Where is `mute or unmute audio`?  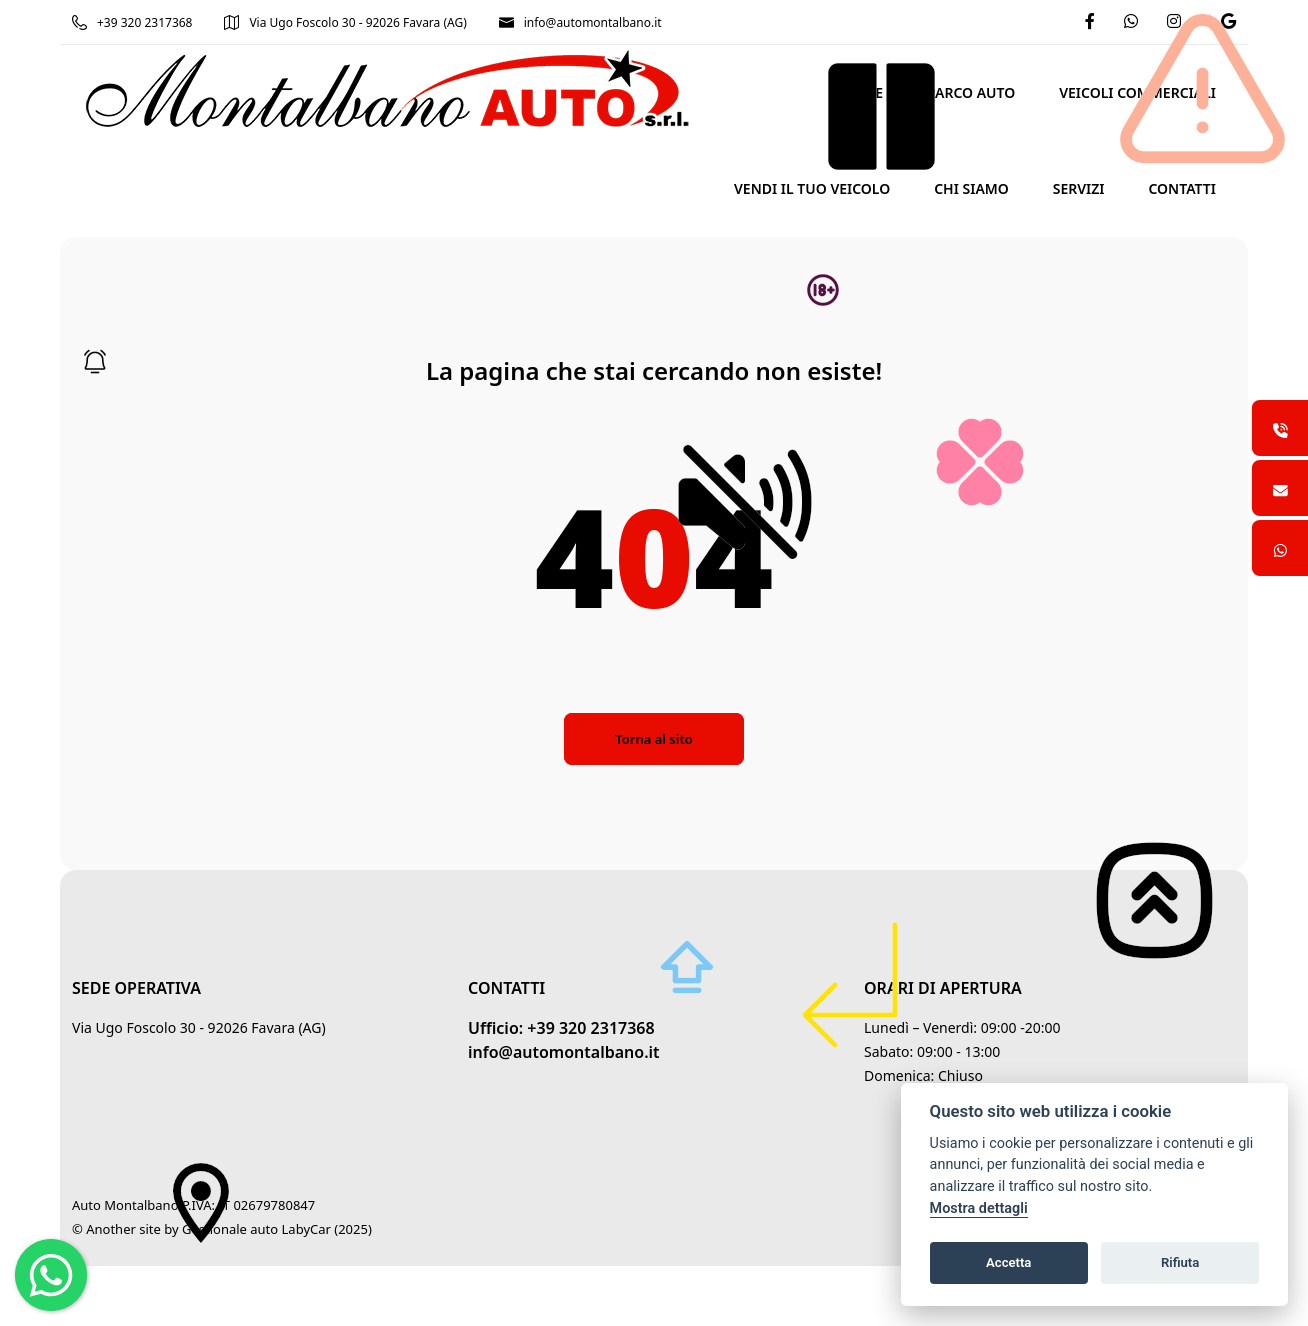 mute or unmute audio is located at coordinates (745, 502).